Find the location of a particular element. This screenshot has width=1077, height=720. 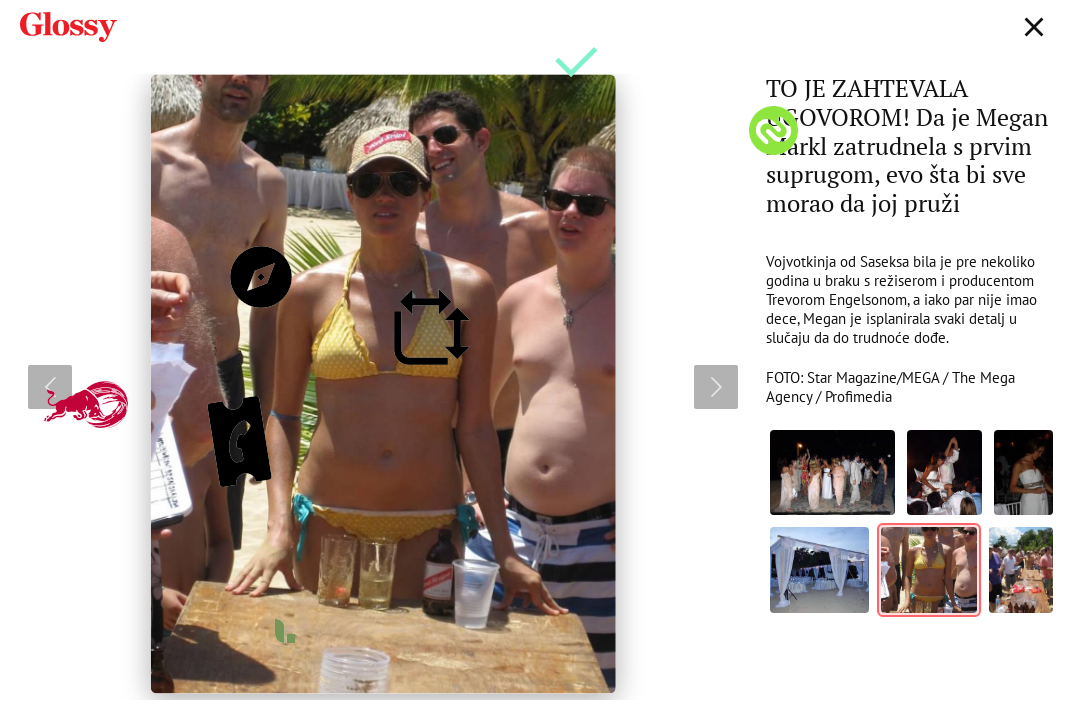

Red Bull brand logo is located at coordinates (86, 405).